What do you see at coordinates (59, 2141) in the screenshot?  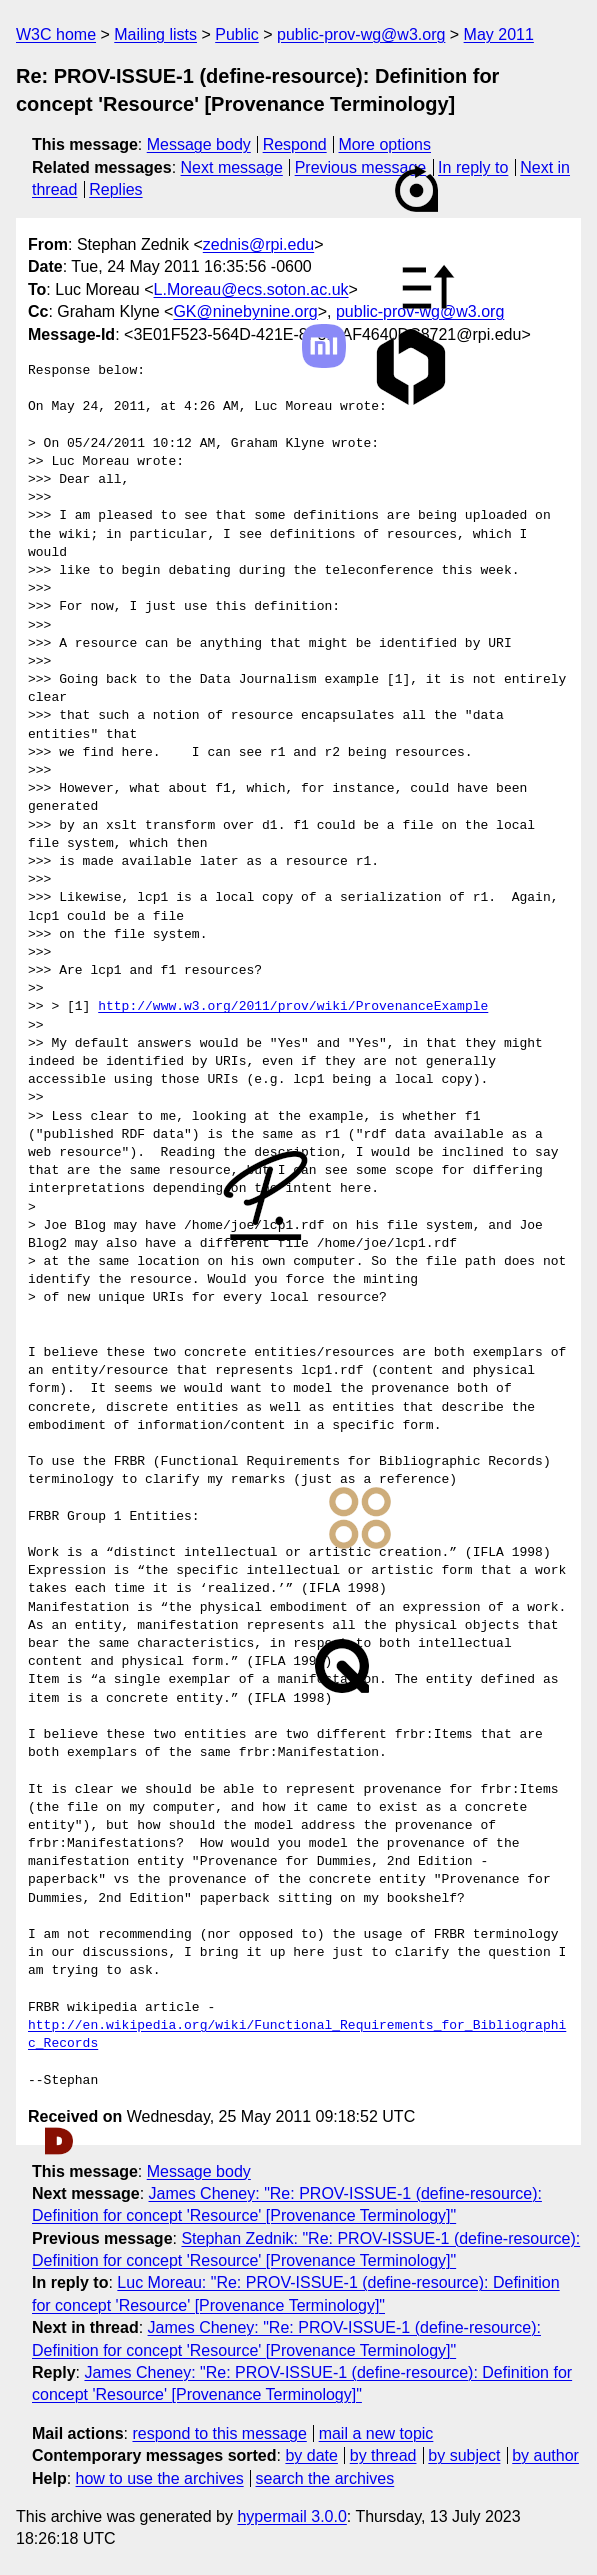 I see `DMM.com logo` at bounding box center [59, 2141].